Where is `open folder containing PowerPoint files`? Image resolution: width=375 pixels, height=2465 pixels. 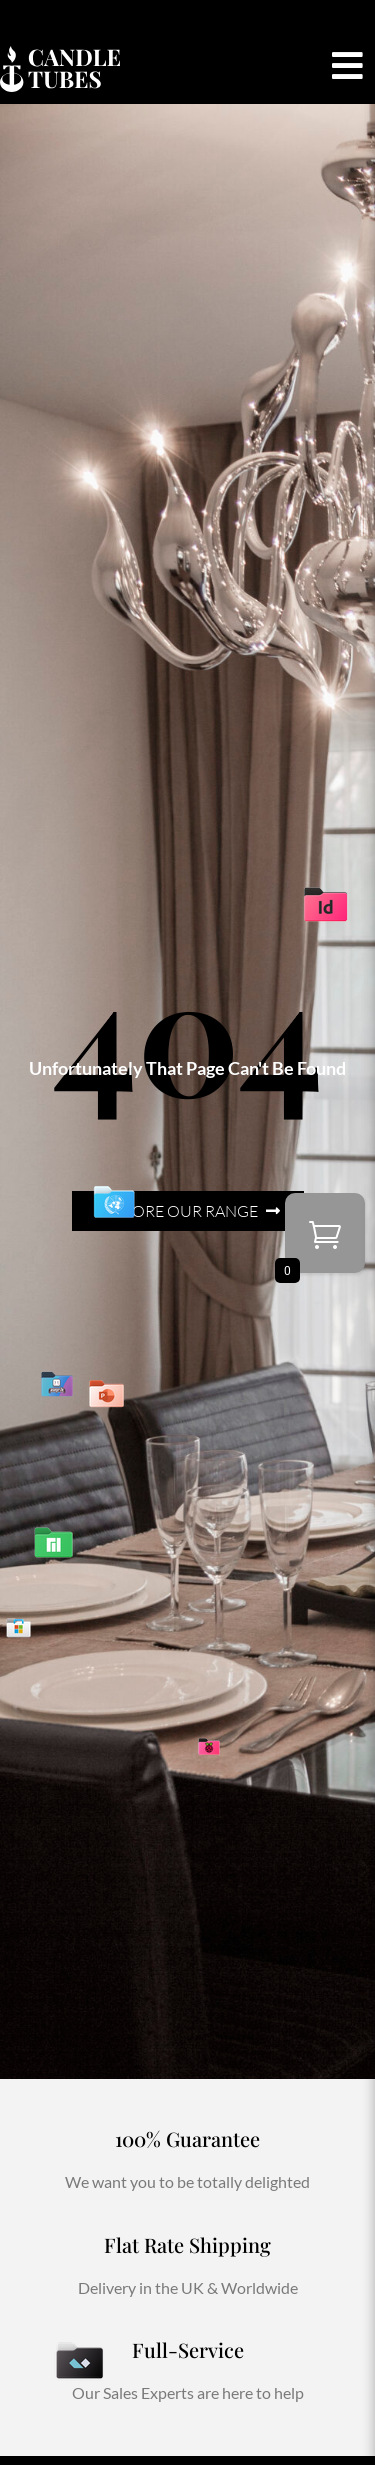
open folder containing PowerPoint files is located at coordinates (106, 1394).